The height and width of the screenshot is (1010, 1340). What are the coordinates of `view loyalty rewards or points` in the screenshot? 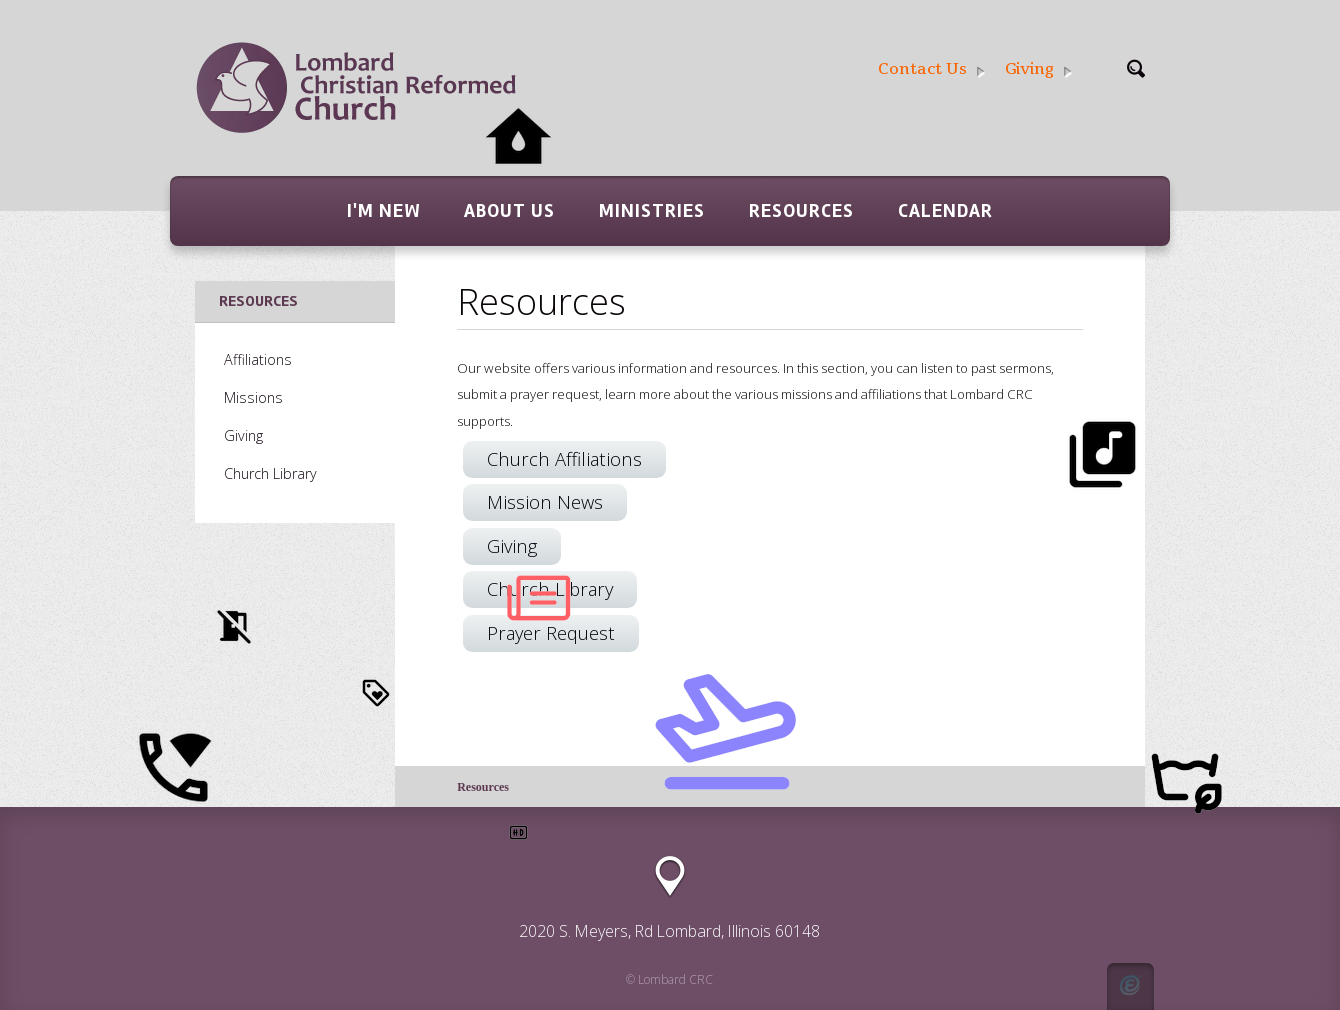 It's located at (376, 693).